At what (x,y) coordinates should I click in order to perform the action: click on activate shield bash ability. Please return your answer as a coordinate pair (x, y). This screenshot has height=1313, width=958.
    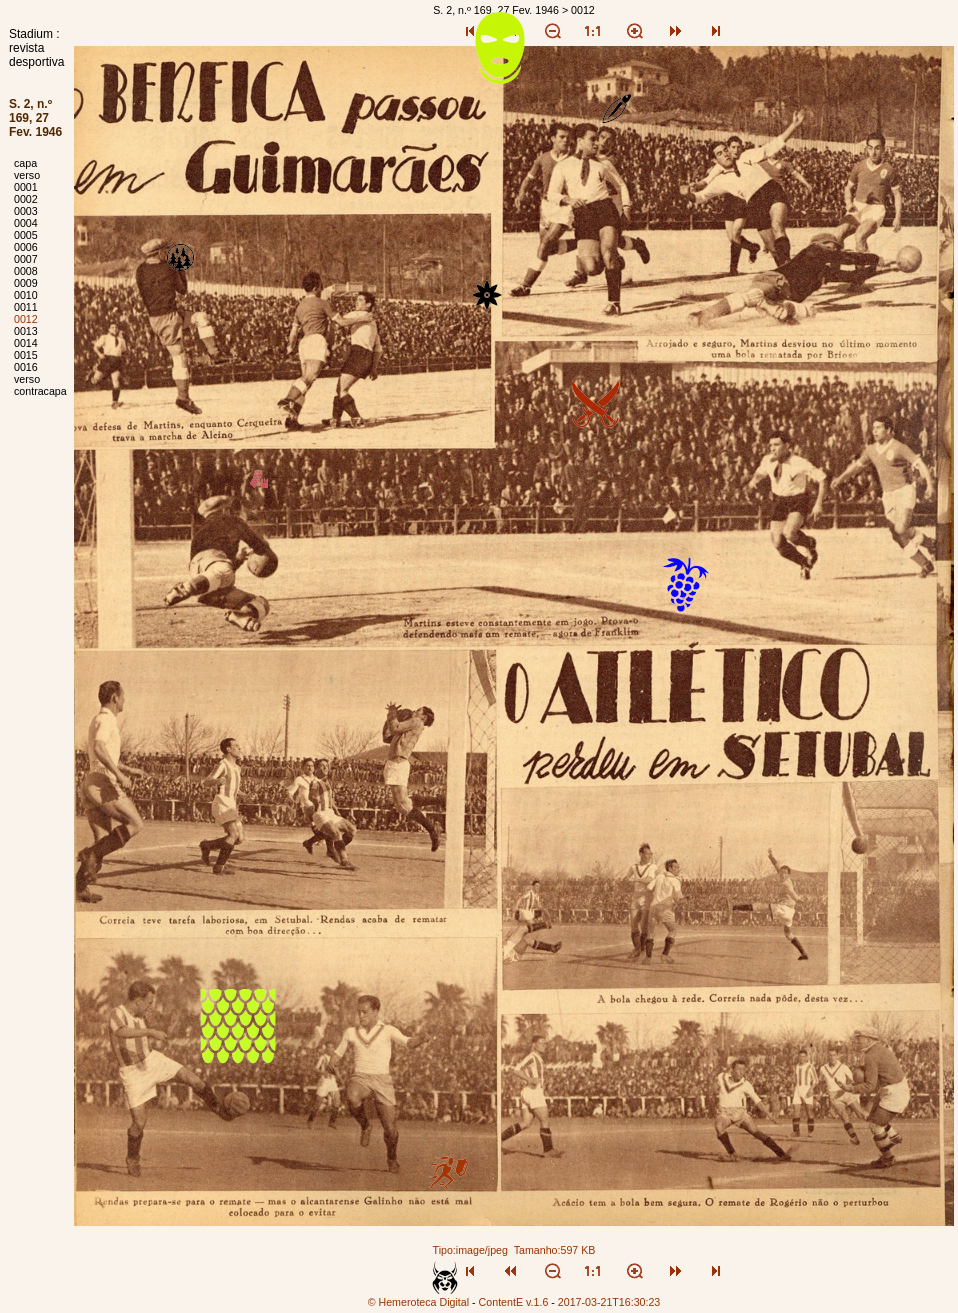
    Looking at the image, I should click on (448, 1173).